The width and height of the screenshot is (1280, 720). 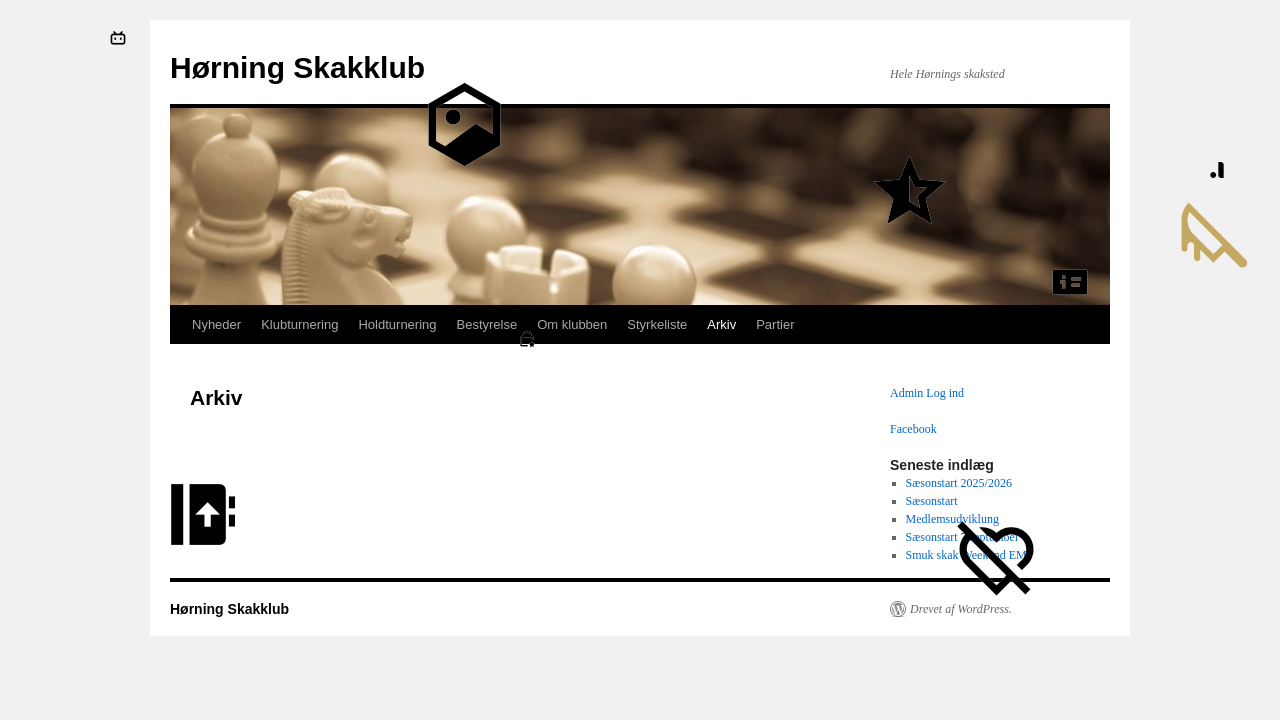 I want to click on mark a password or credential as a favorite, so click(x=527, y=339).